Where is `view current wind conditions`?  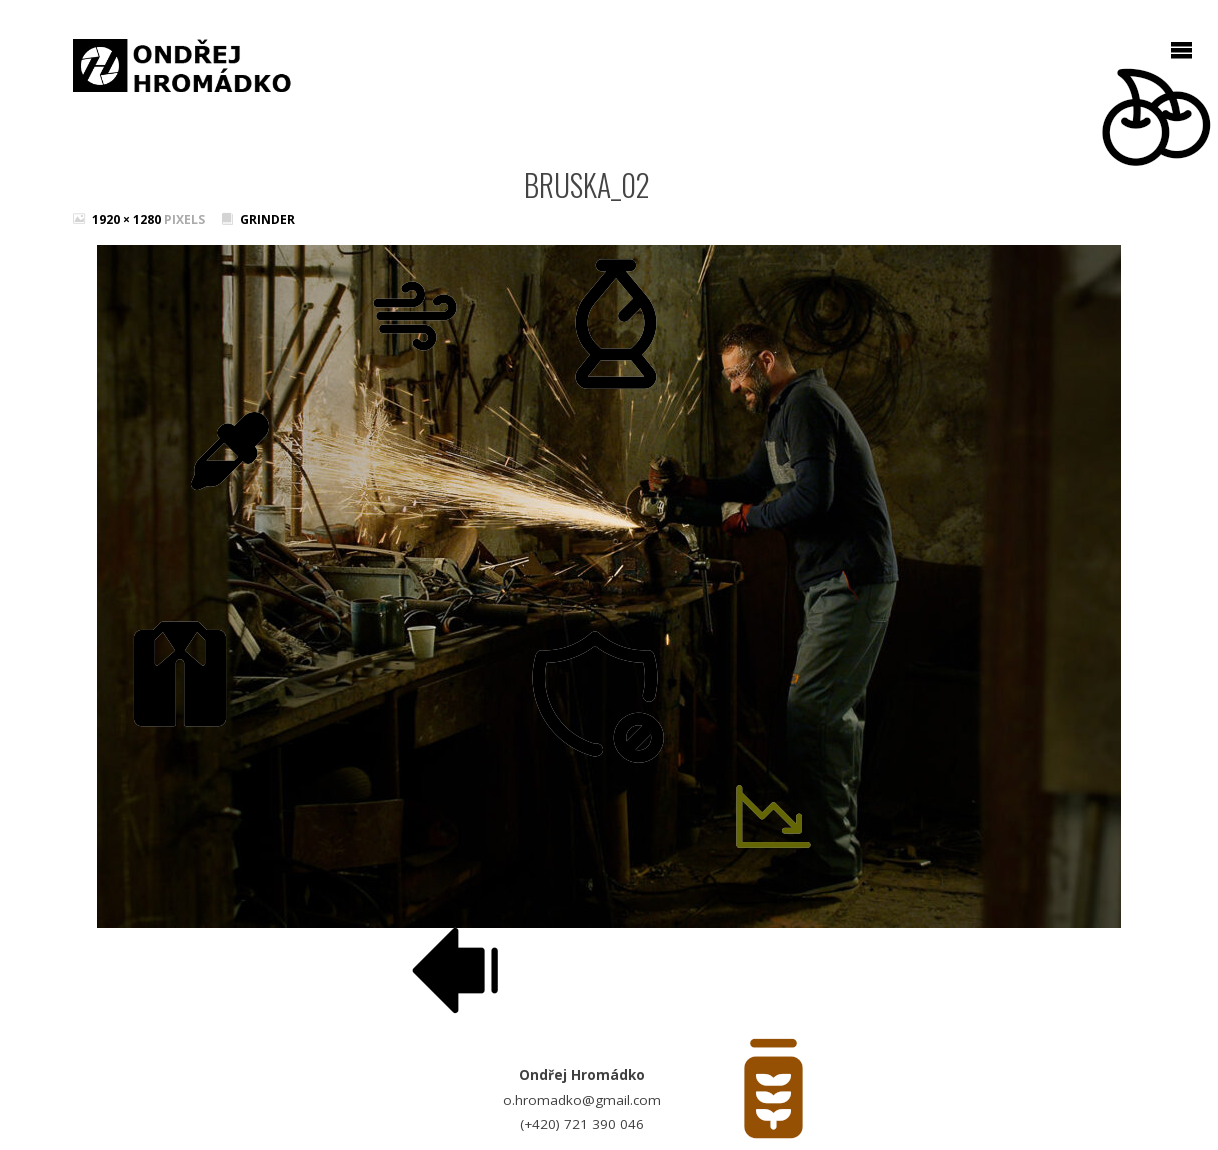
view current wind conditions is located at coordinates (415, 316).